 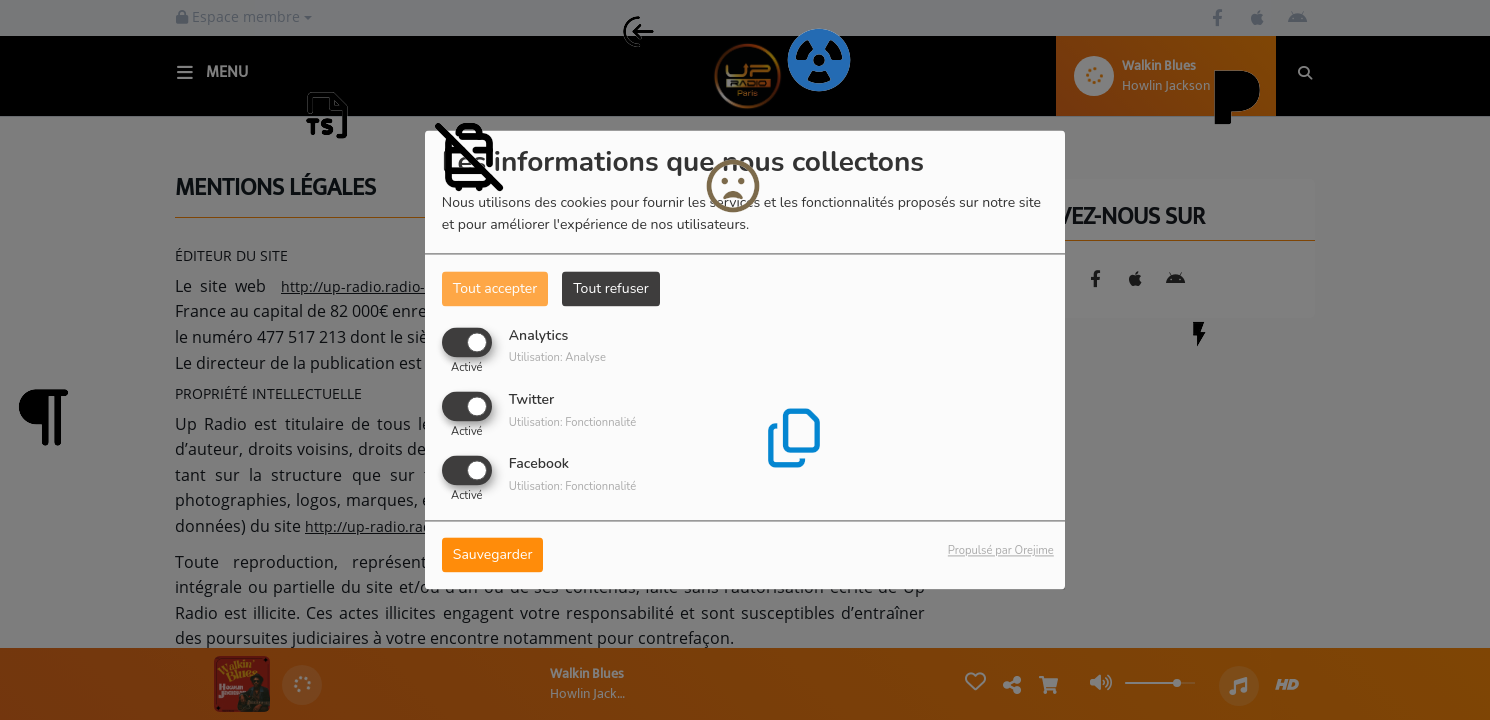 I want to click on copy to clipboard, so click(x=794, y=438).